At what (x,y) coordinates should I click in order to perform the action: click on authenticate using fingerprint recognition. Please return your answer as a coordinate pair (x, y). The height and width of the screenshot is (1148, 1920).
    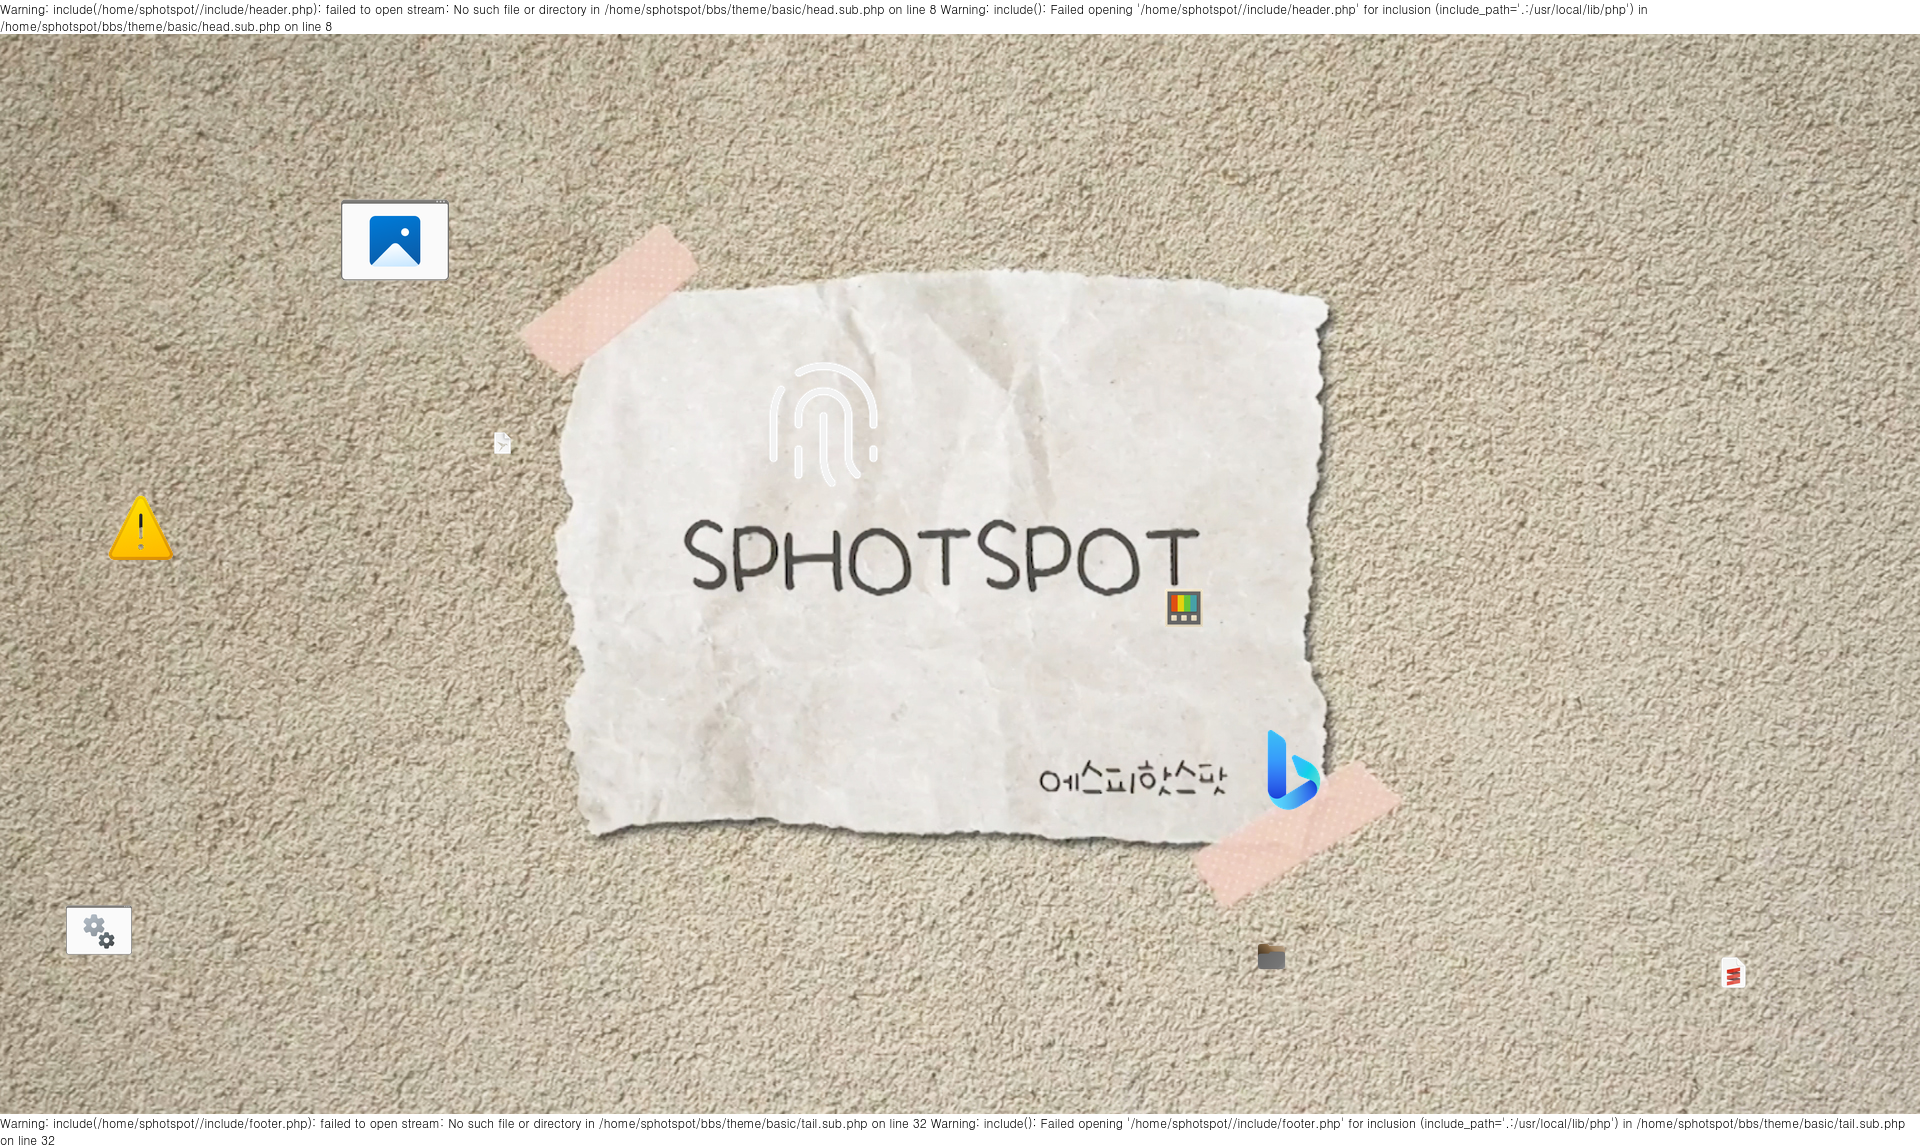
    Looking at the image, I should click on (823, 424).